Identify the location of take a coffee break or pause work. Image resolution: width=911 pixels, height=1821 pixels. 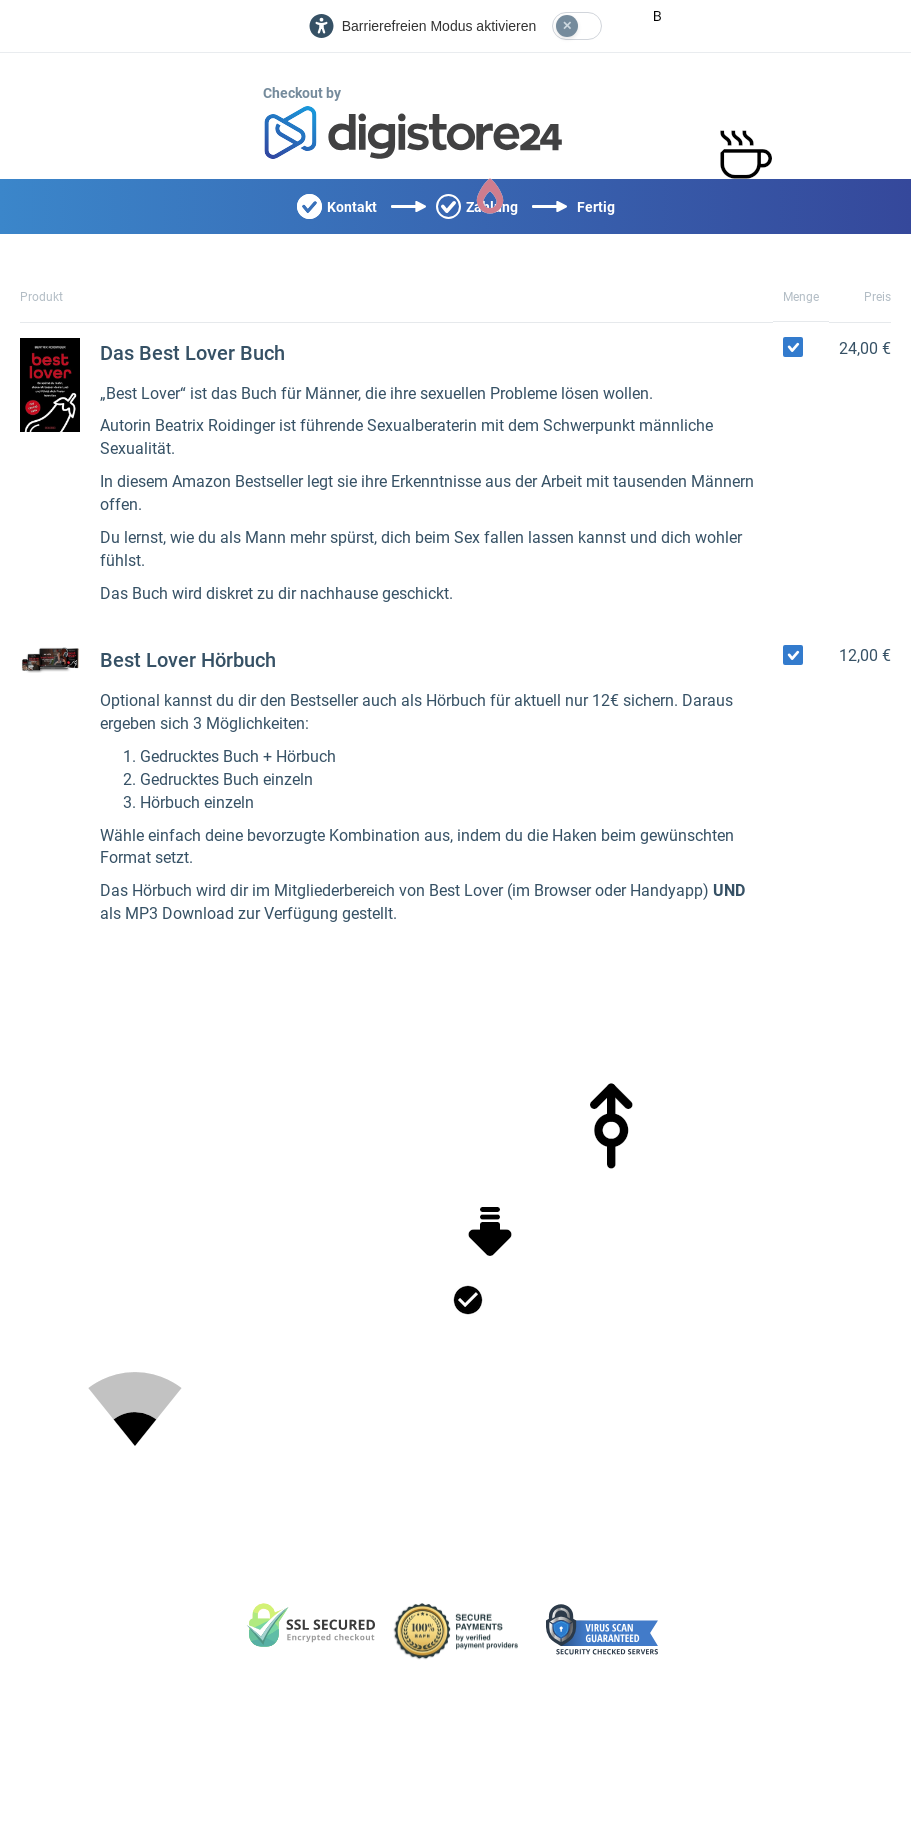
(742, 156).